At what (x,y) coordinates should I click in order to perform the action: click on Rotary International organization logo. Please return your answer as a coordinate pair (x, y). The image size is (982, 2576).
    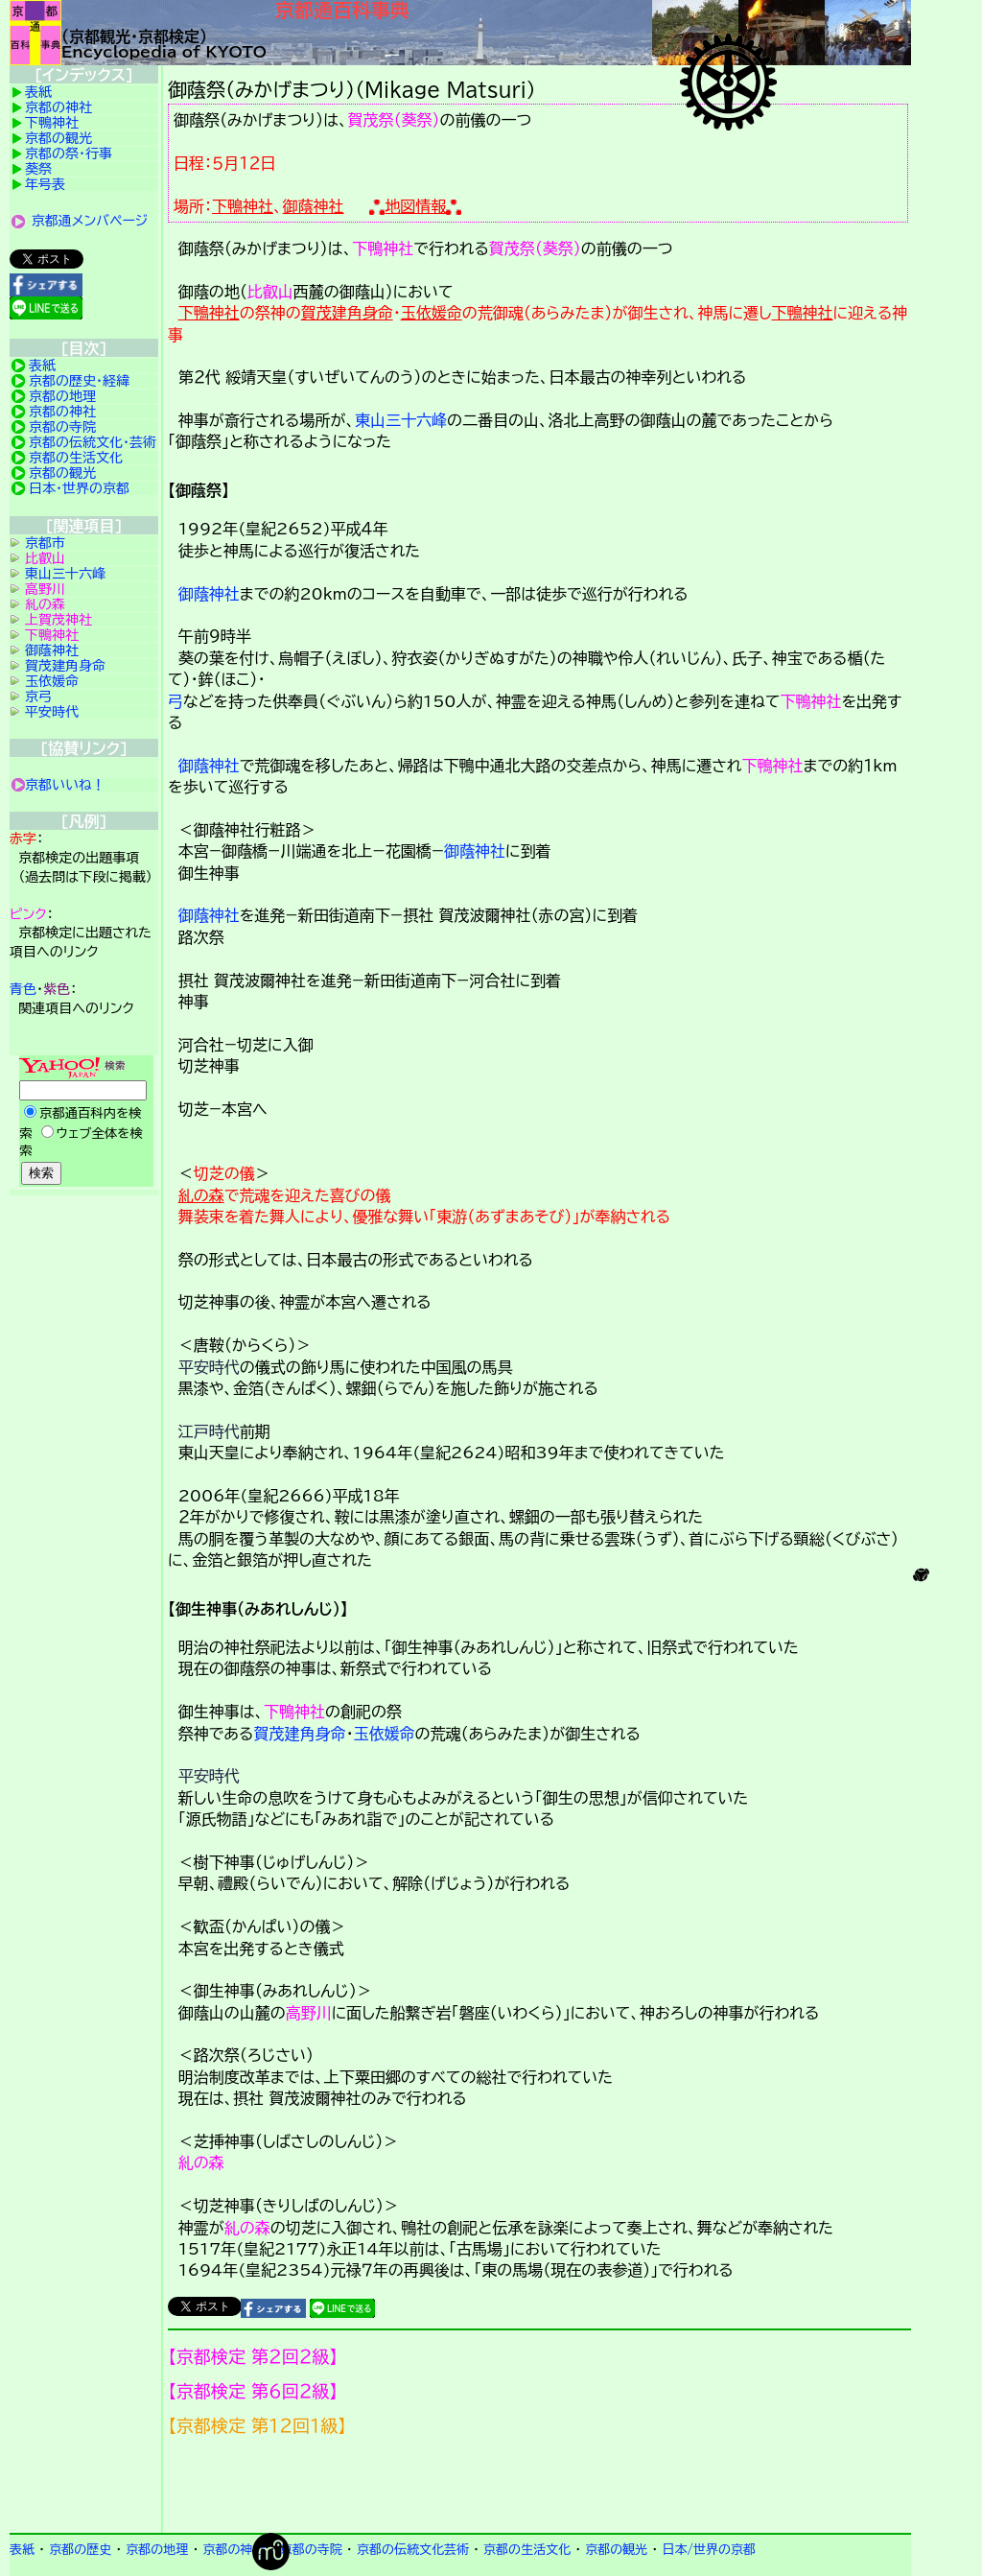
    Looking at the image, I should click on (728, 82).